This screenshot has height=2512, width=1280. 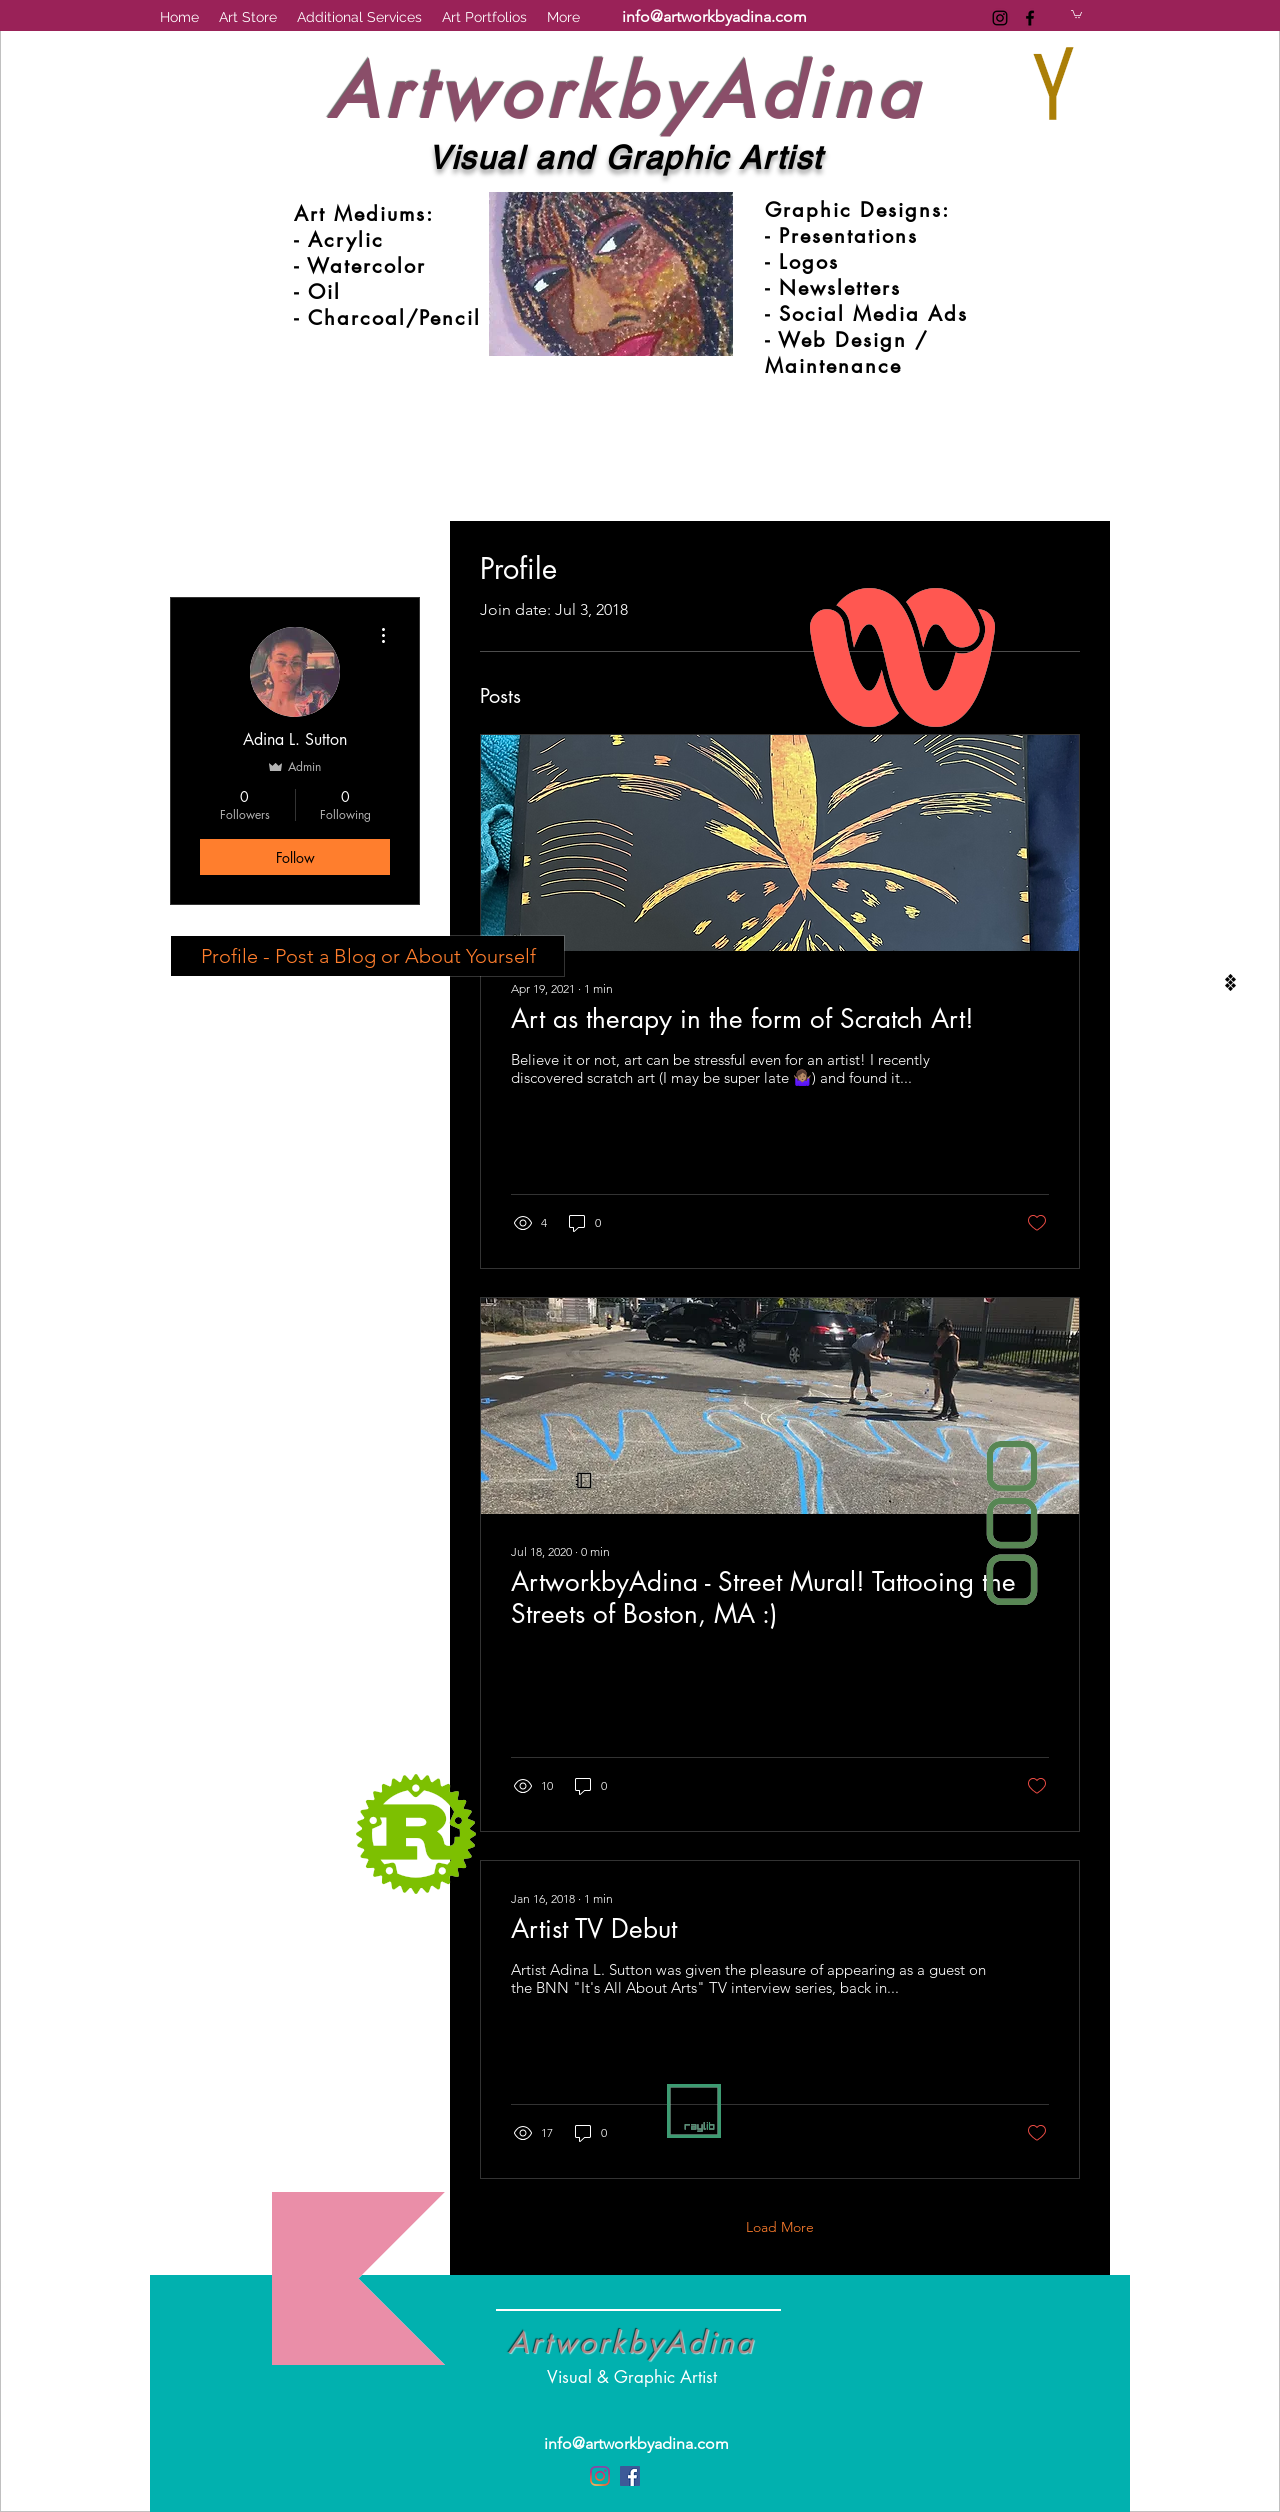 What do you see at coordinates (1230, 982) in the screenshot?
I see `open the Setapp app subscription service` at bounding box center [1230, 982].